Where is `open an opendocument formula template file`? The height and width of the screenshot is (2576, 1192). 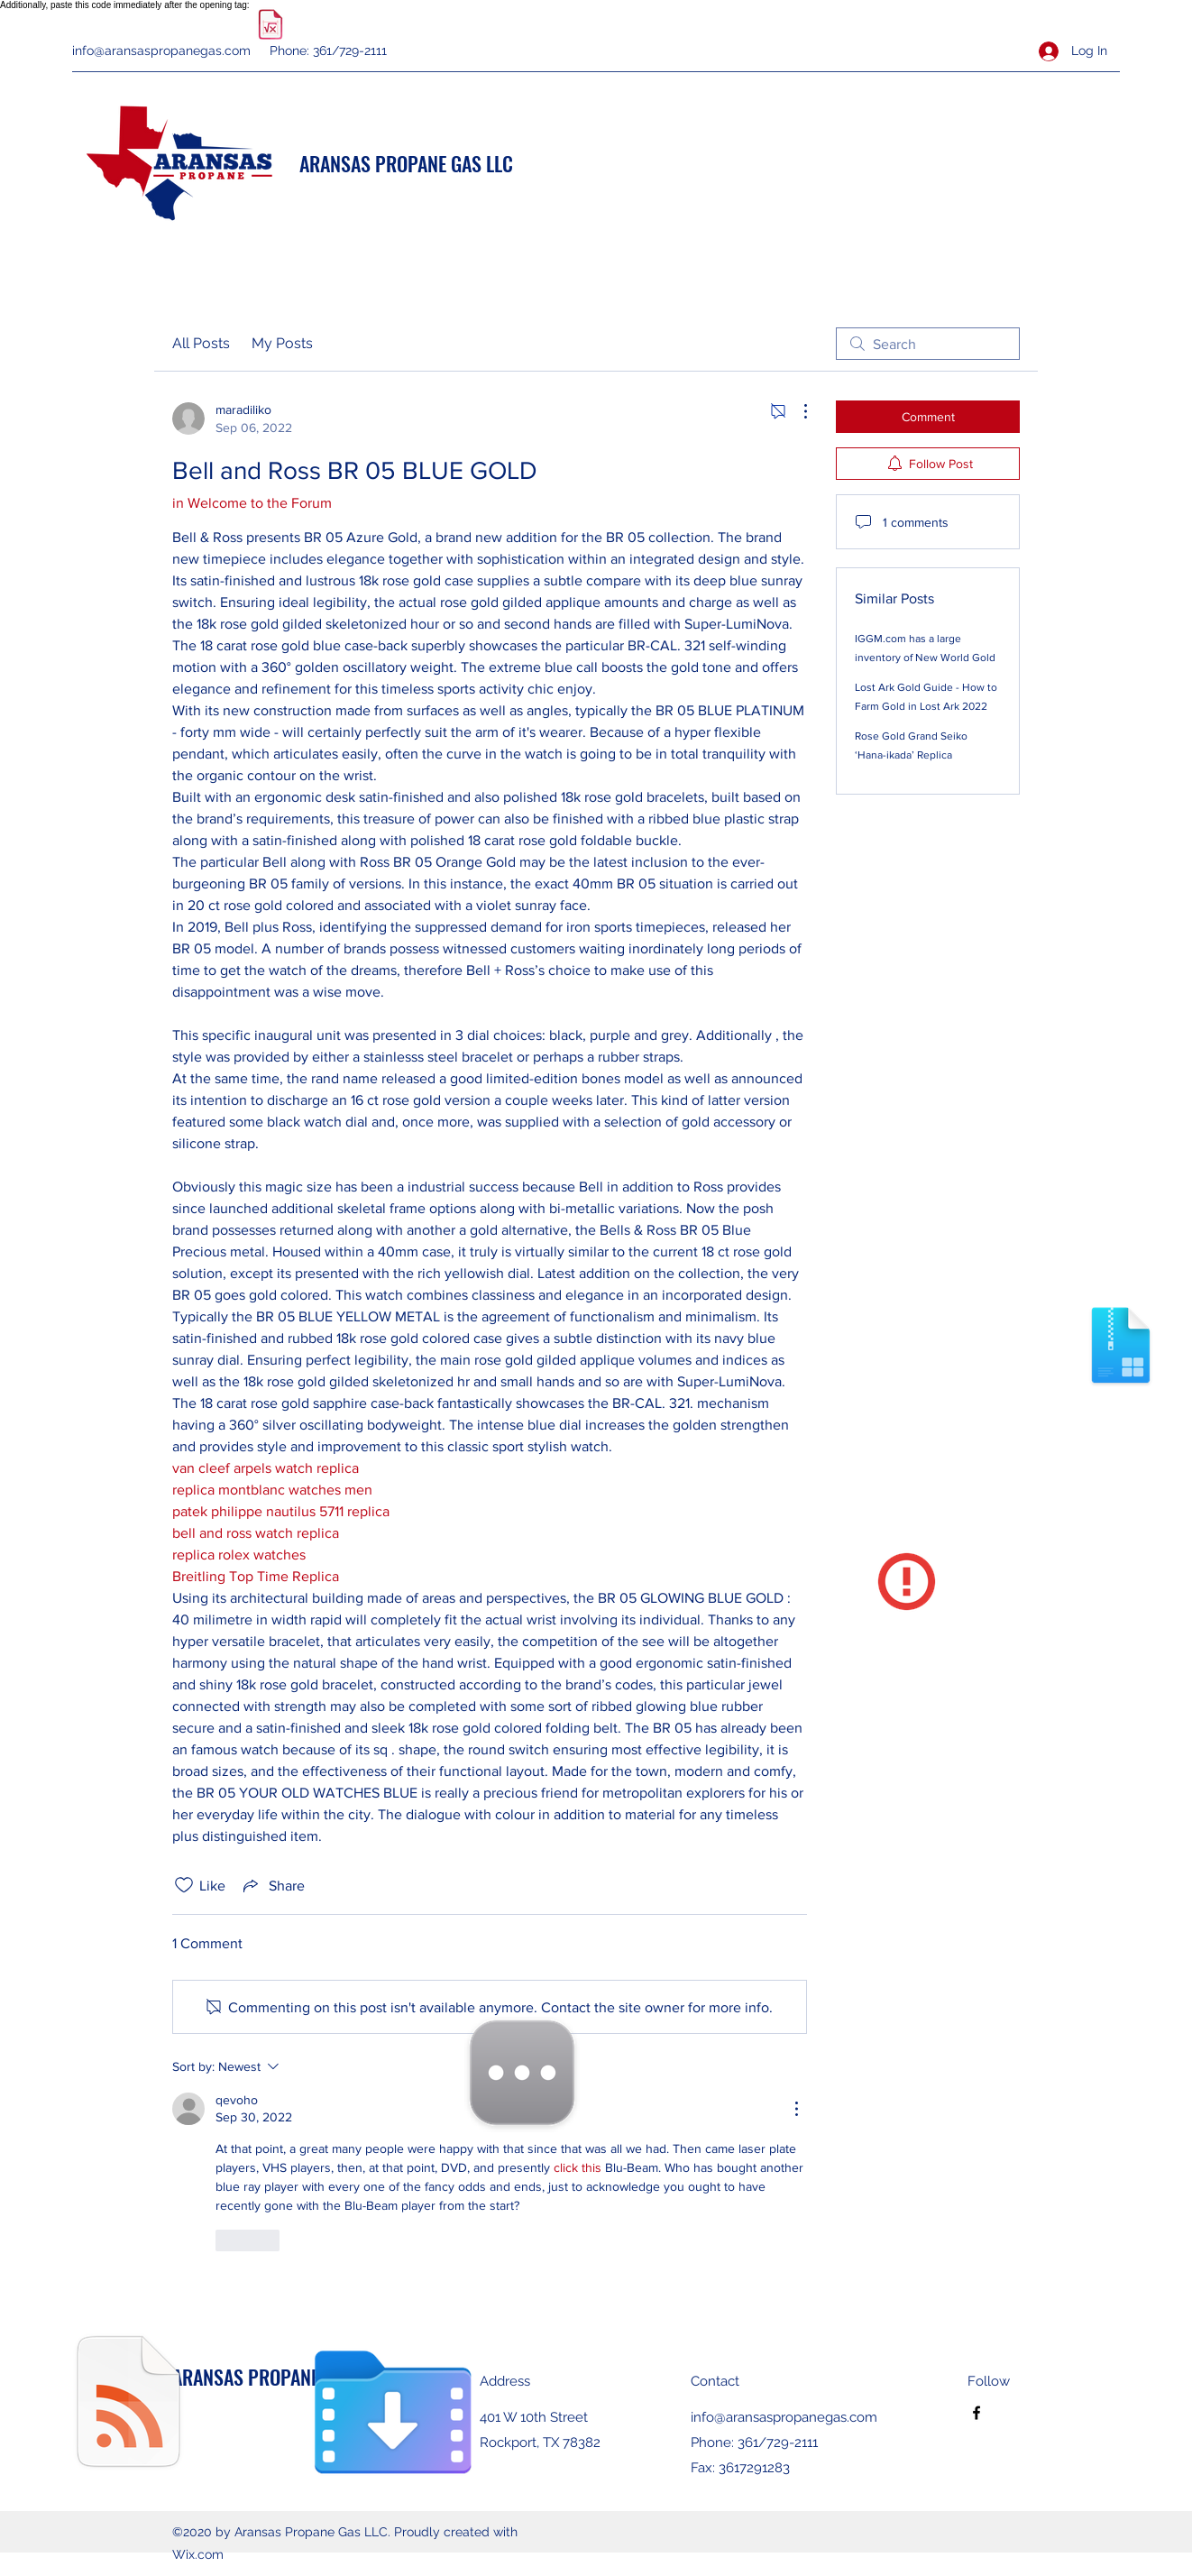
open an opendocument formula template file is located at coordinates (270, 24).